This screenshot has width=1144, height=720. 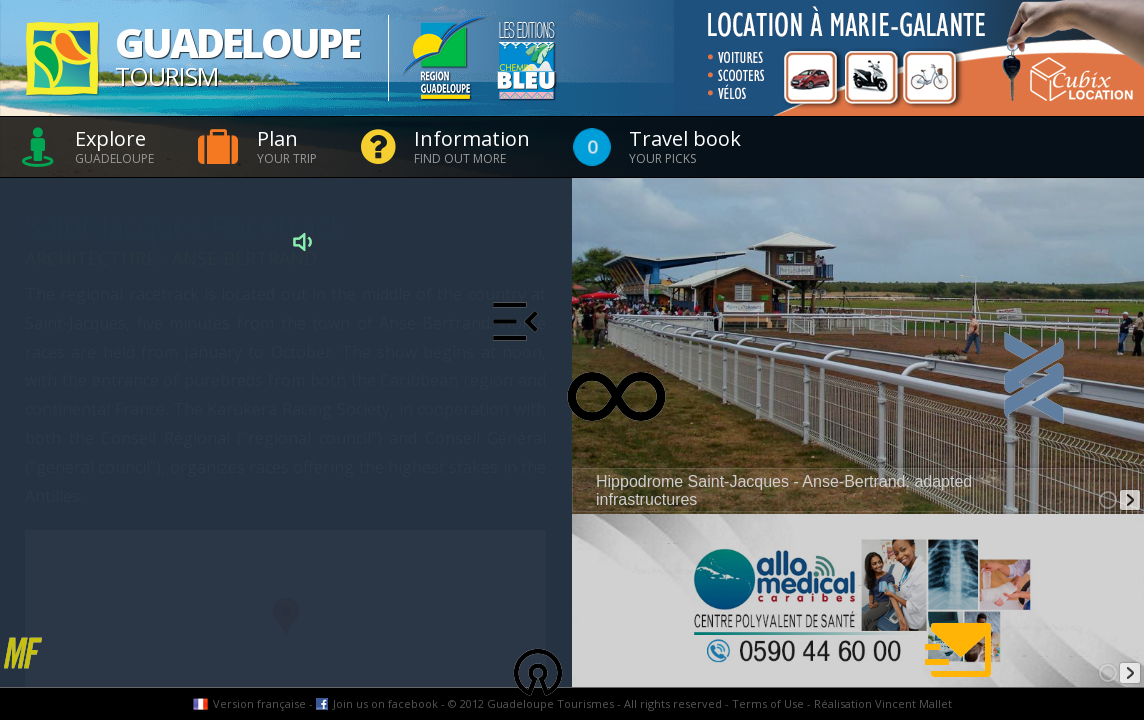 What do you see at coordinates (302, 242) in the screenshot?
I see `decrease audio volume` at bounding box center [302, 242].